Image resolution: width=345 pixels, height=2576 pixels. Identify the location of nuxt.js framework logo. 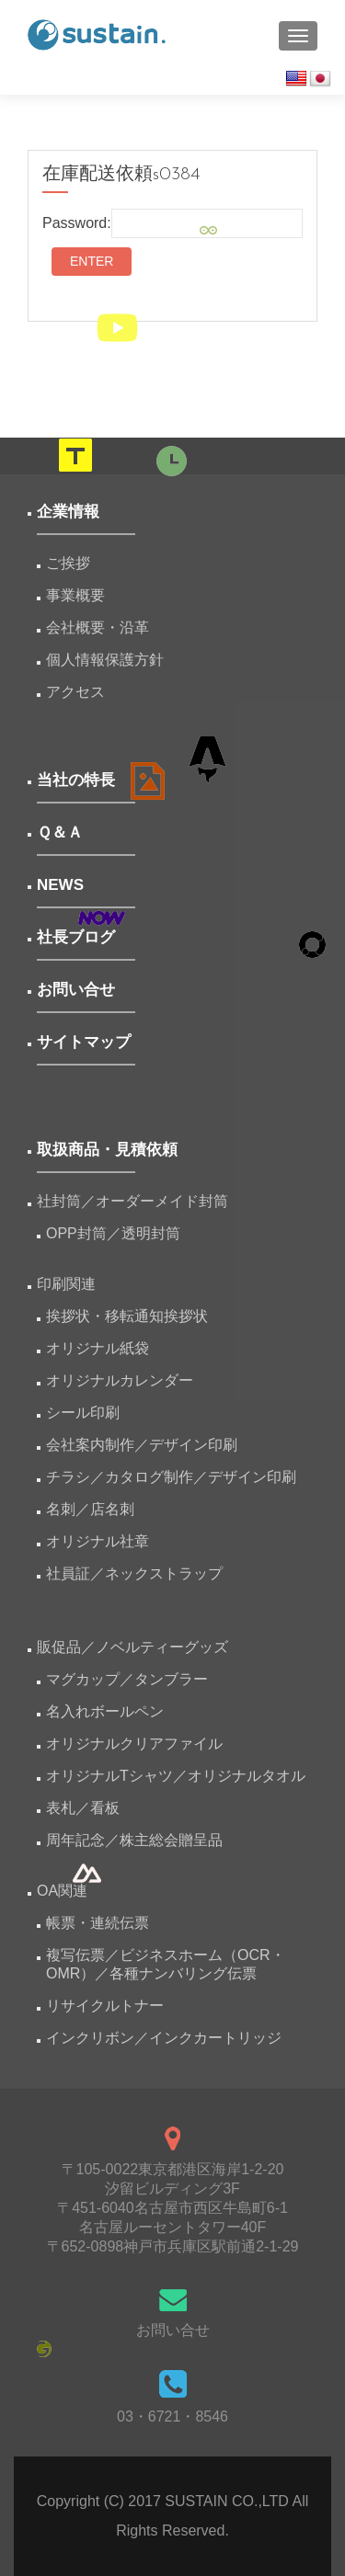
(86, 1873).